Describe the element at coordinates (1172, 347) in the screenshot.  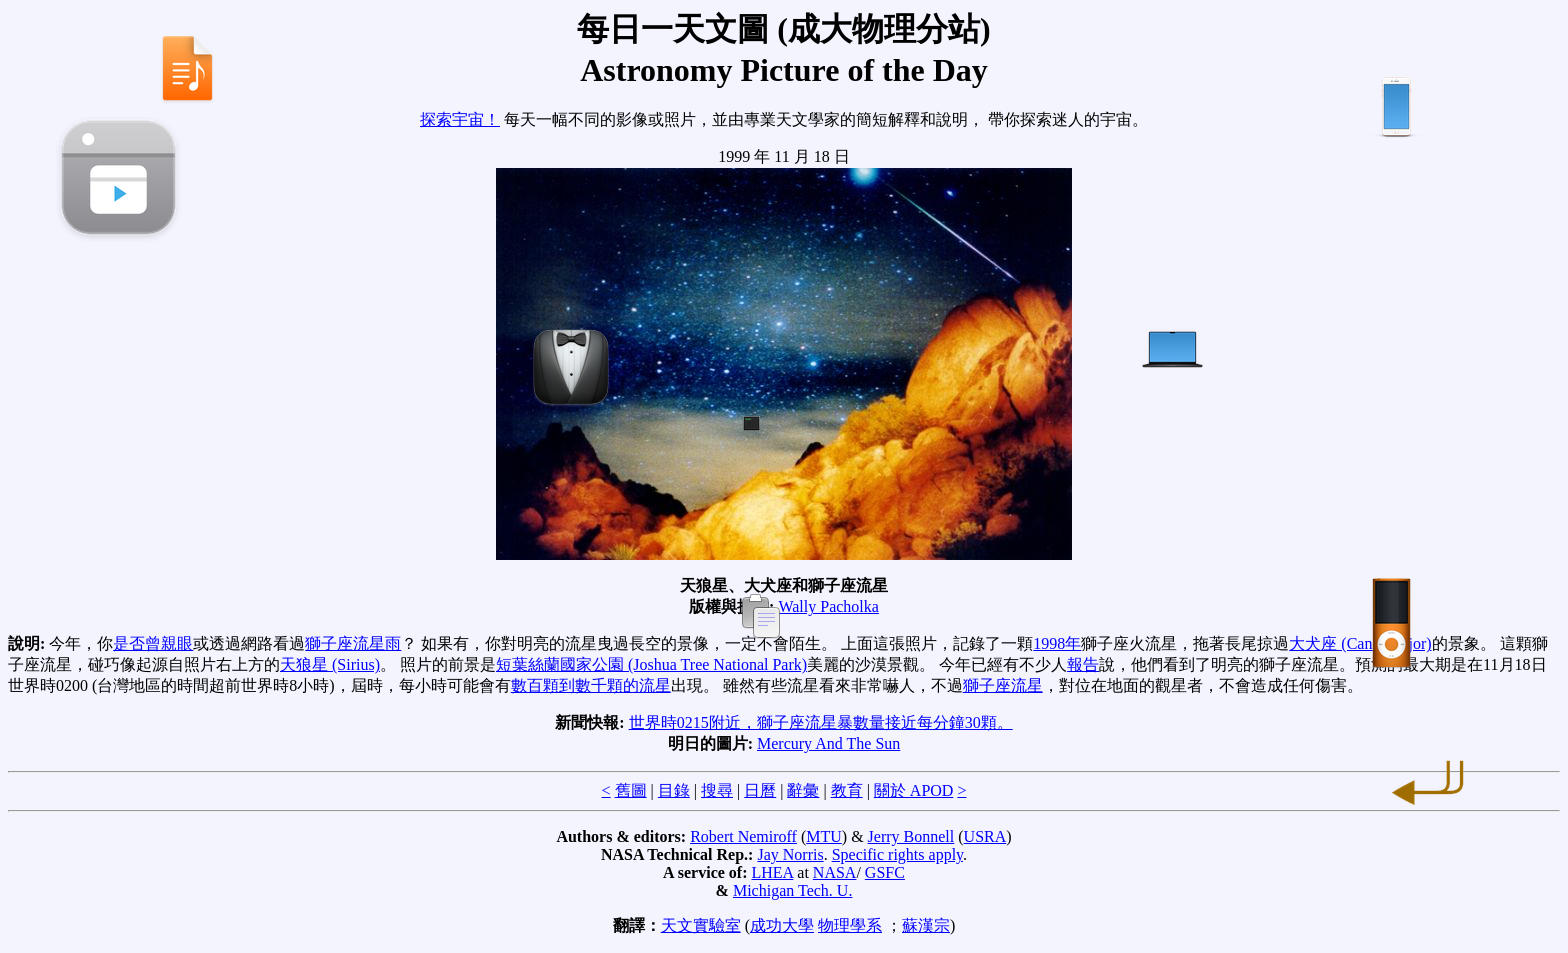
I see `indicates a macbook pro 16-inch device in system settings` at that location.